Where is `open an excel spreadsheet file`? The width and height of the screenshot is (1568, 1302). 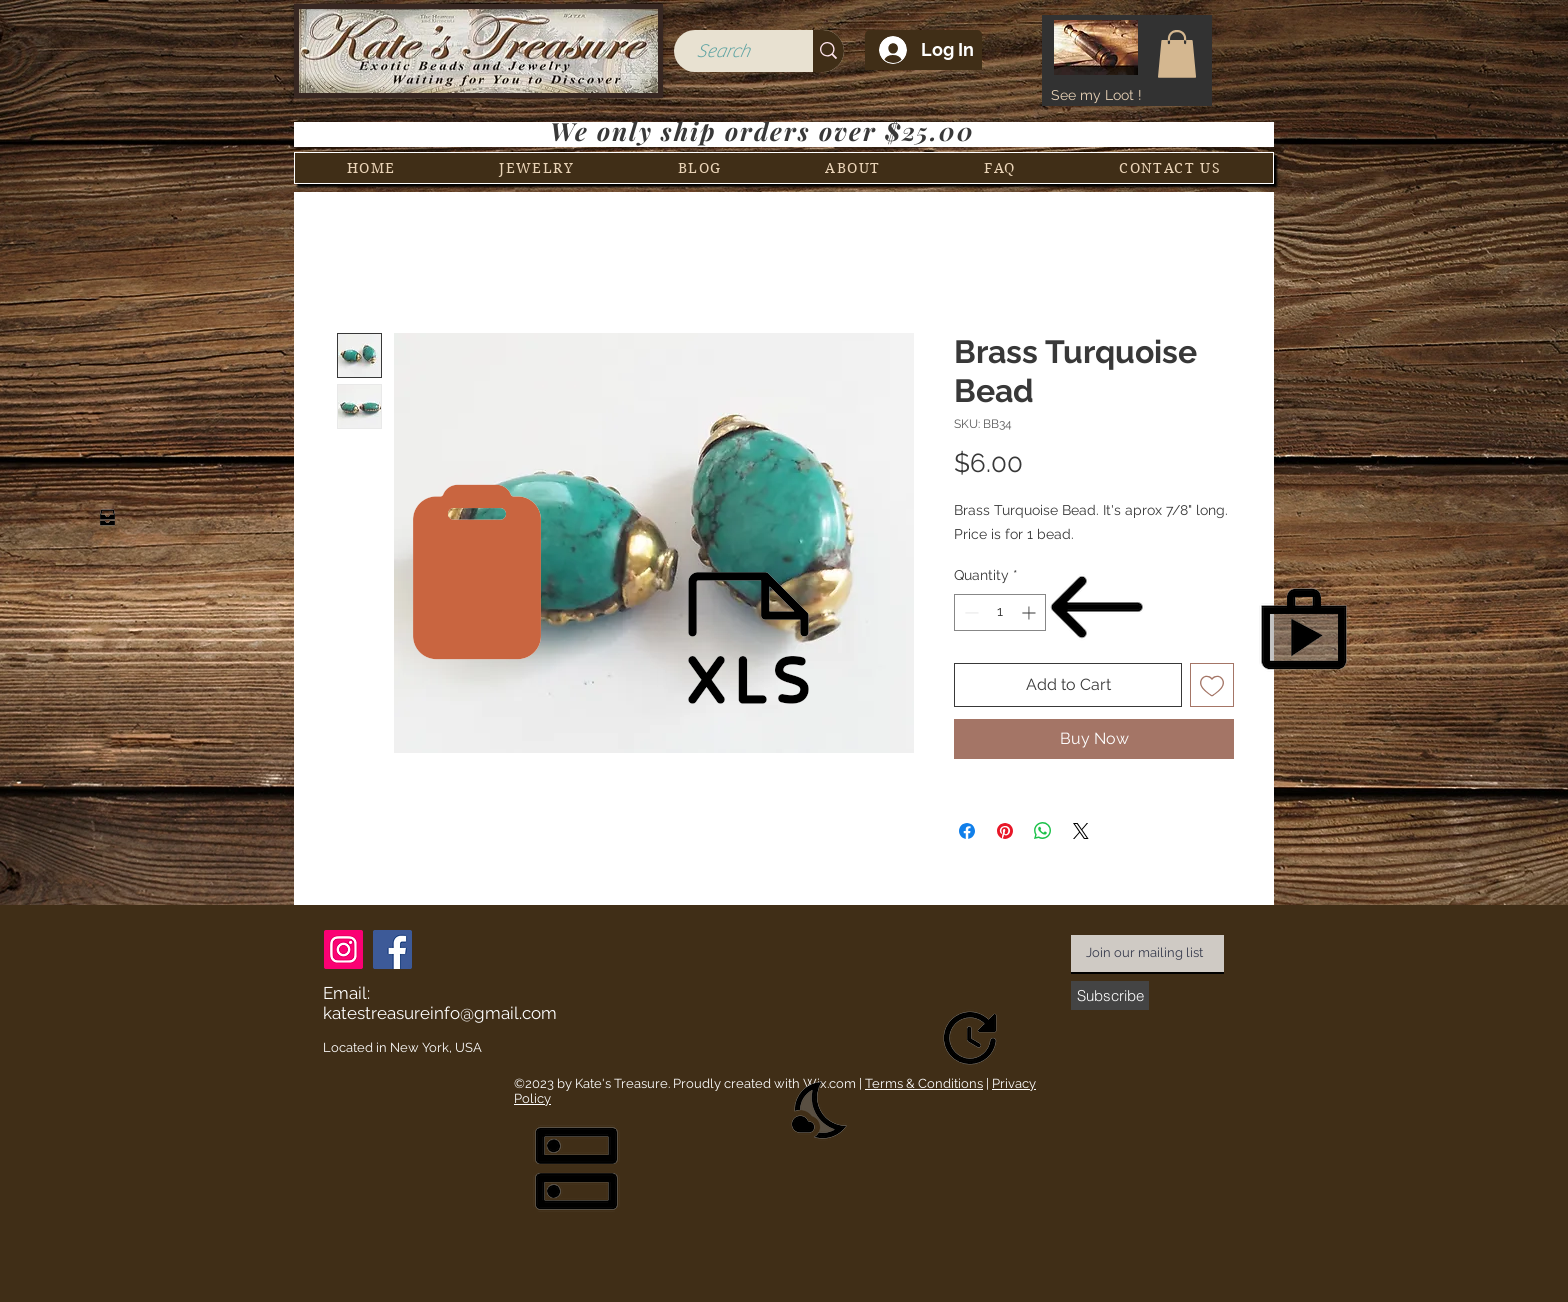
open an excel spreadsheet file is located at coordinates (748, 643).